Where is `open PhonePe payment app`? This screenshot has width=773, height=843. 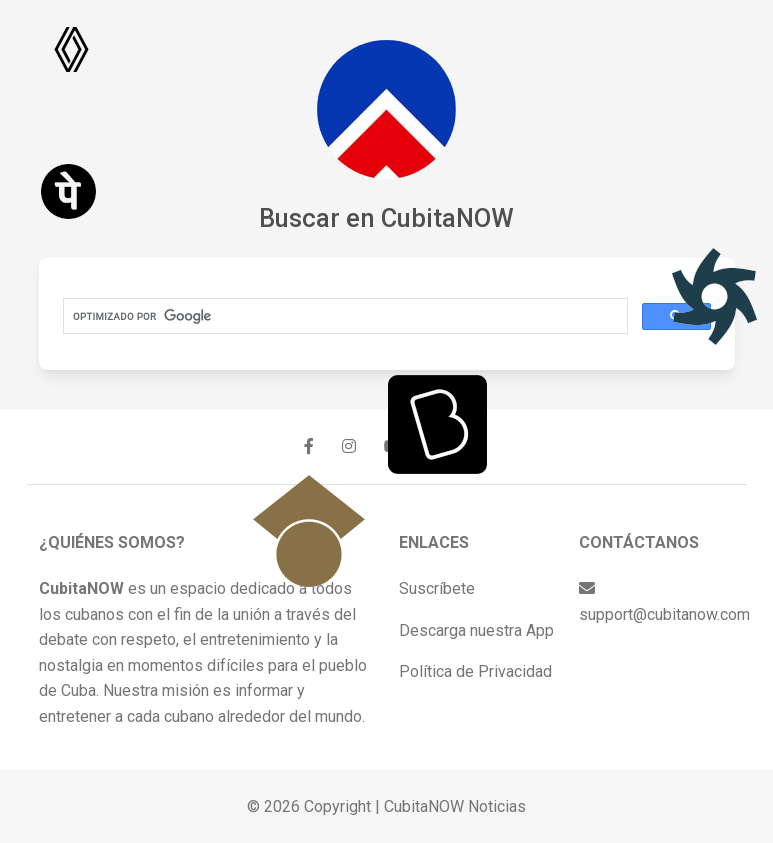 open PhonePe payment app is located at coordinates (68, 191).